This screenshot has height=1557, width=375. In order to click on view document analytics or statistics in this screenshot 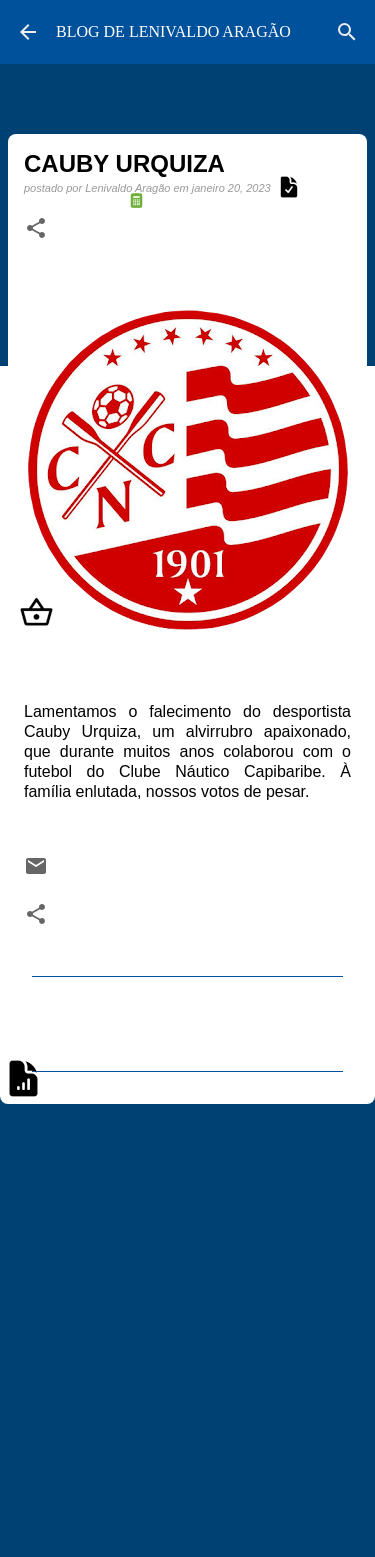, I will do `click(23, 1078)`.